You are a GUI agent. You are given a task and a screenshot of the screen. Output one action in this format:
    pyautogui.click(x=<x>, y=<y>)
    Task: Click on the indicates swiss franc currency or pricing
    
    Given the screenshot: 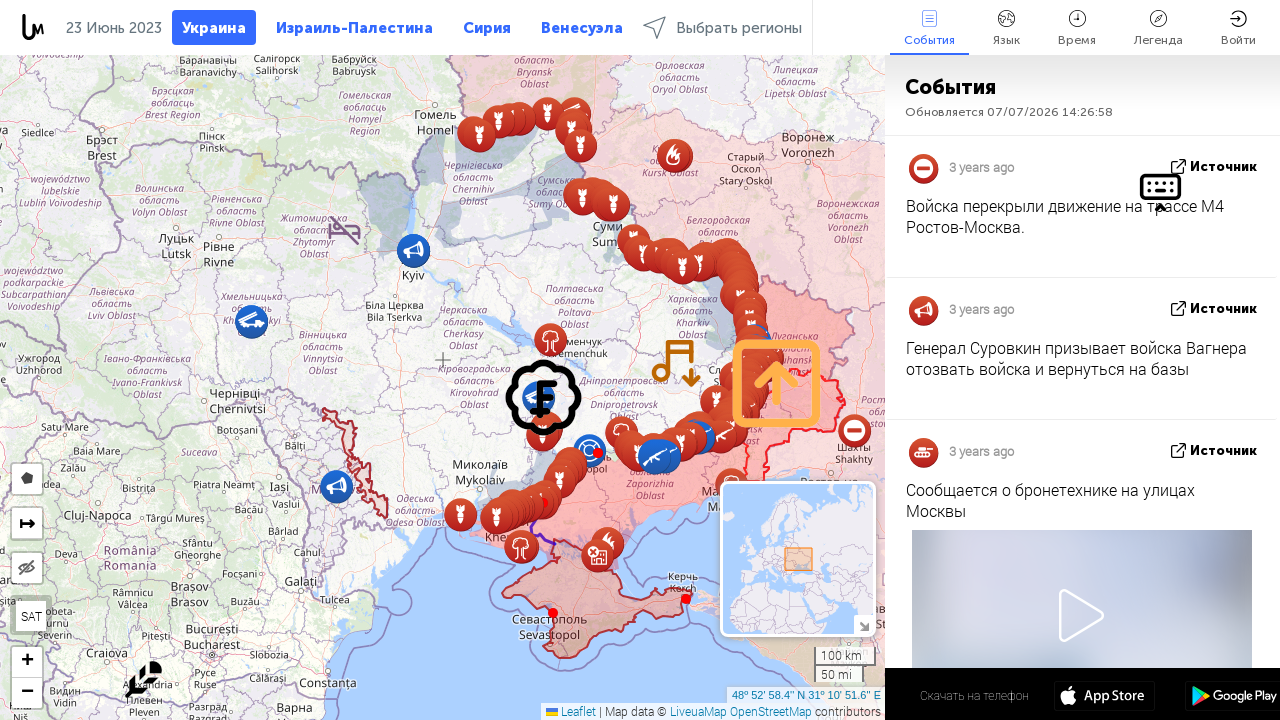 What is the action you would take?
    pyautogui.click(x=543, y=397)
    